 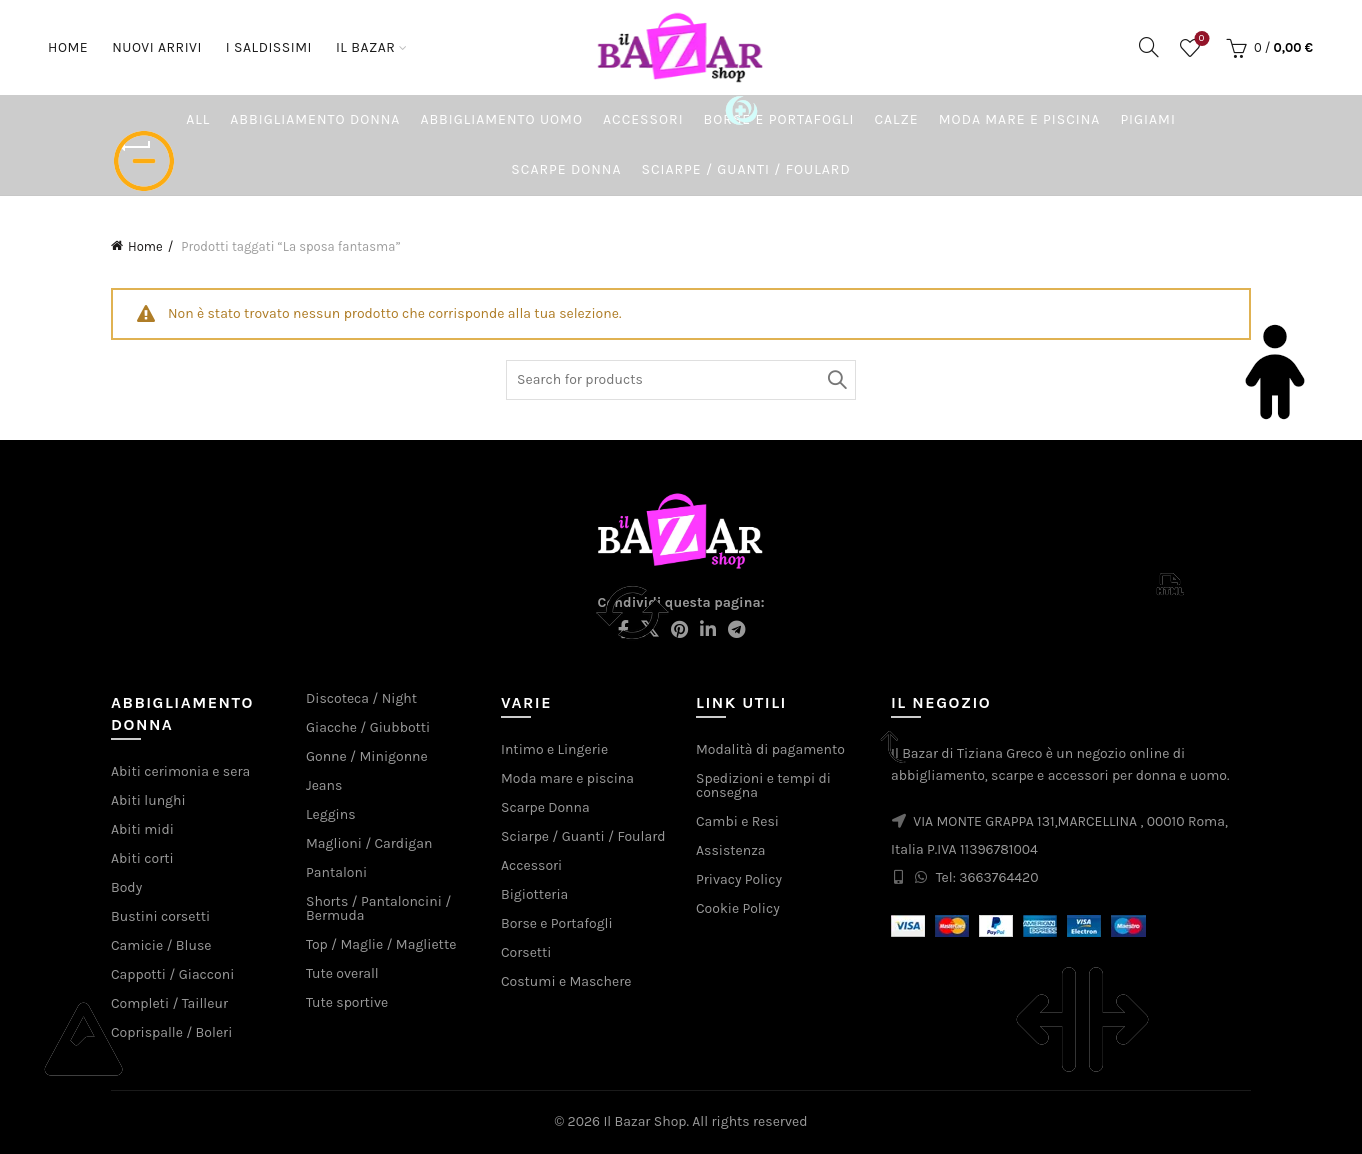 I want to click on view or open an HTML file, so click(x=1170, y=585).